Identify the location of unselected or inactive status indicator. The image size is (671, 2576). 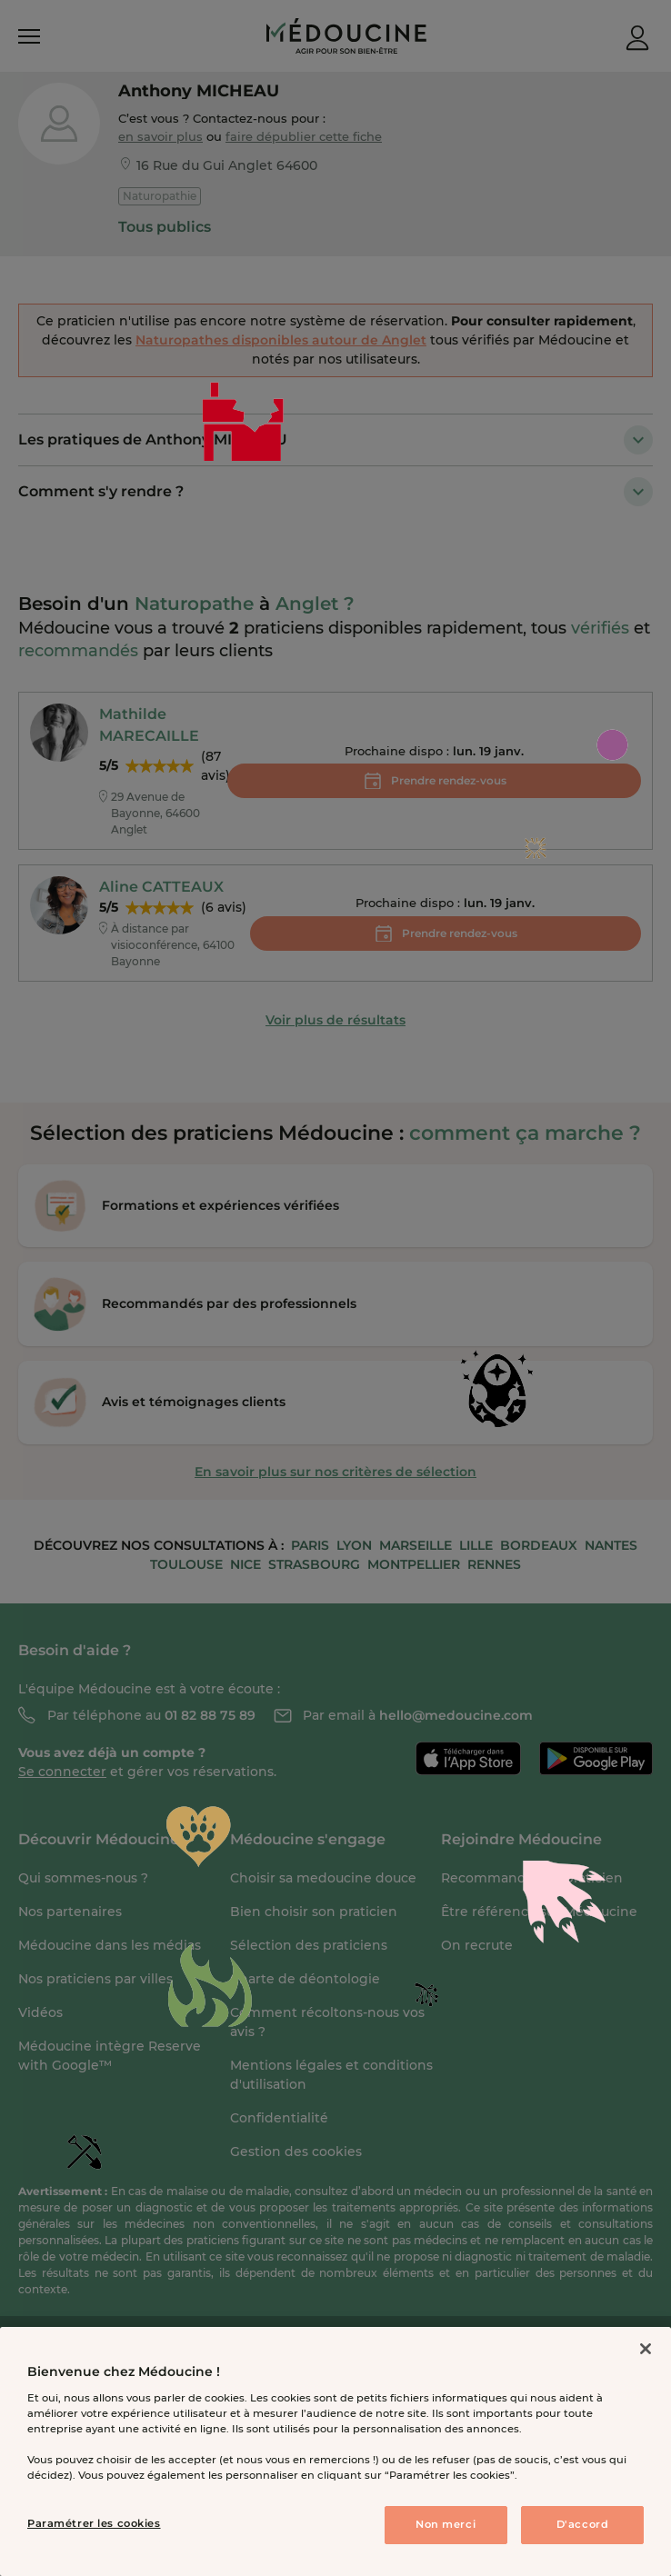
(612, 744).